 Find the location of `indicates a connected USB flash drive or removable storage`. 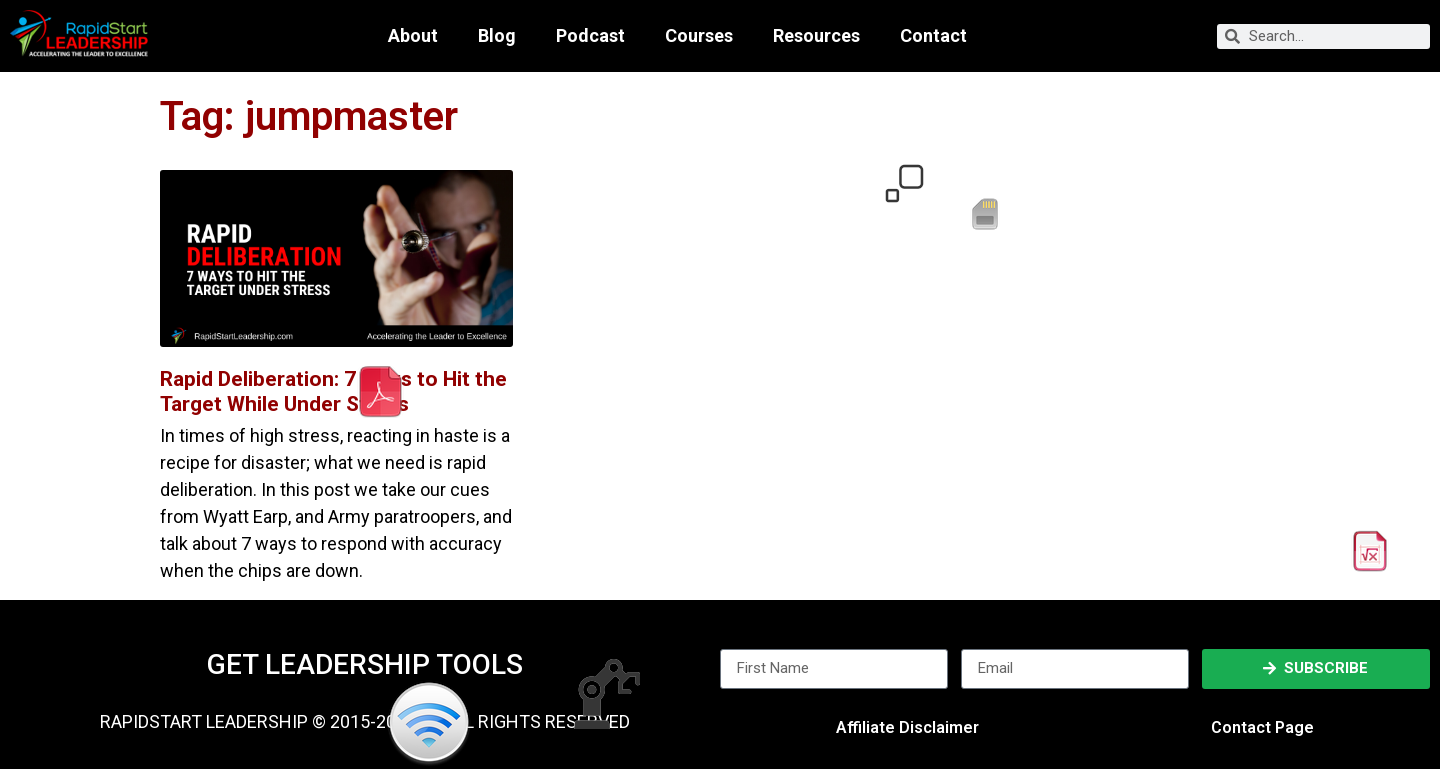

indicates a connected USB flash drive or removable storage is located at coordinates (985, 214).